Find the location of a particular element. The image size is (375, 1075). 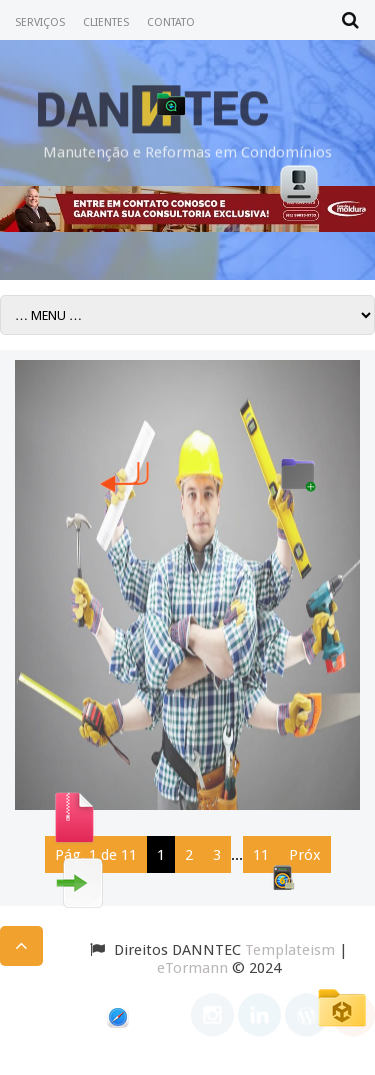

open Safari web browser is located at coordinates (118, 1017).